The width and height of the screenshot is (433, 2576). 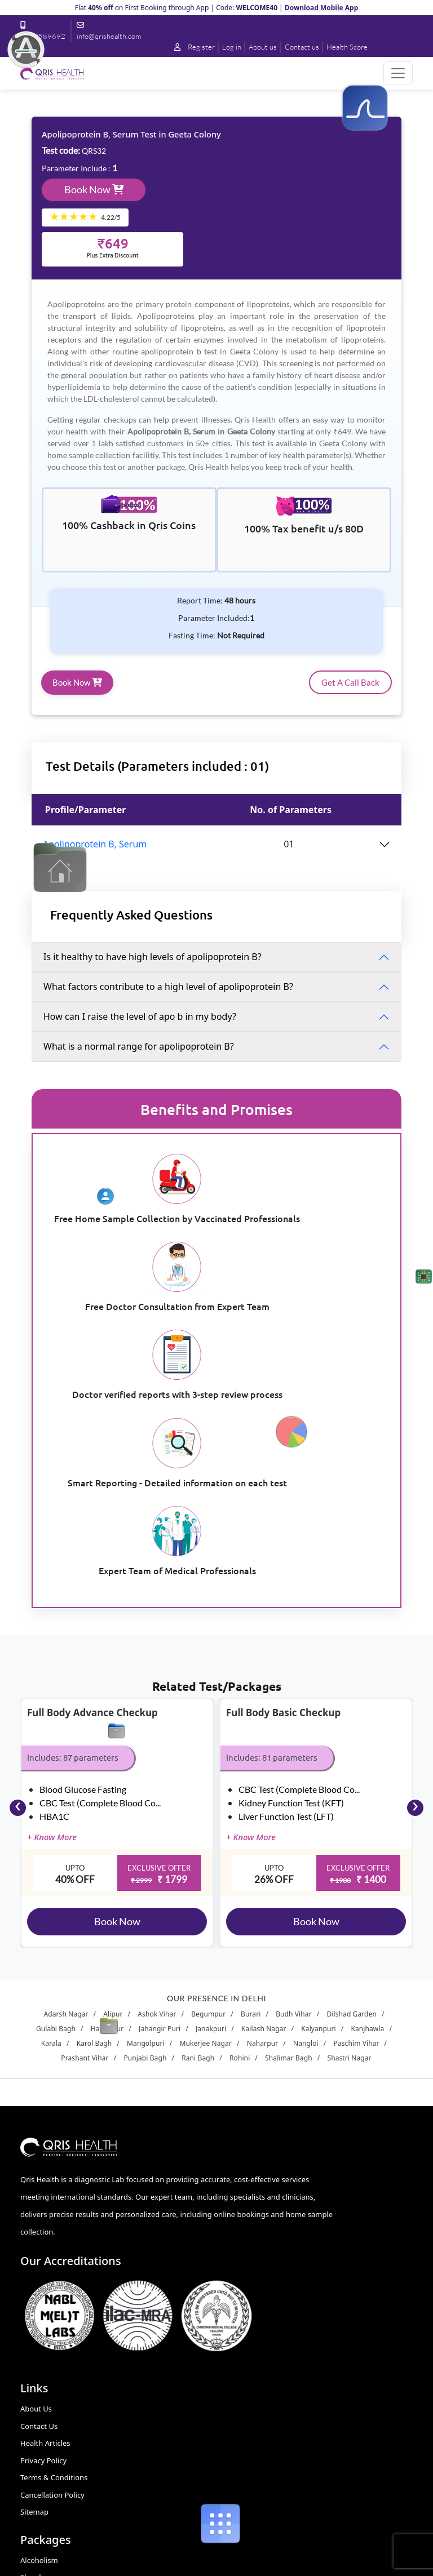 I want to click on view all applications, so click(x=220, y=2524).